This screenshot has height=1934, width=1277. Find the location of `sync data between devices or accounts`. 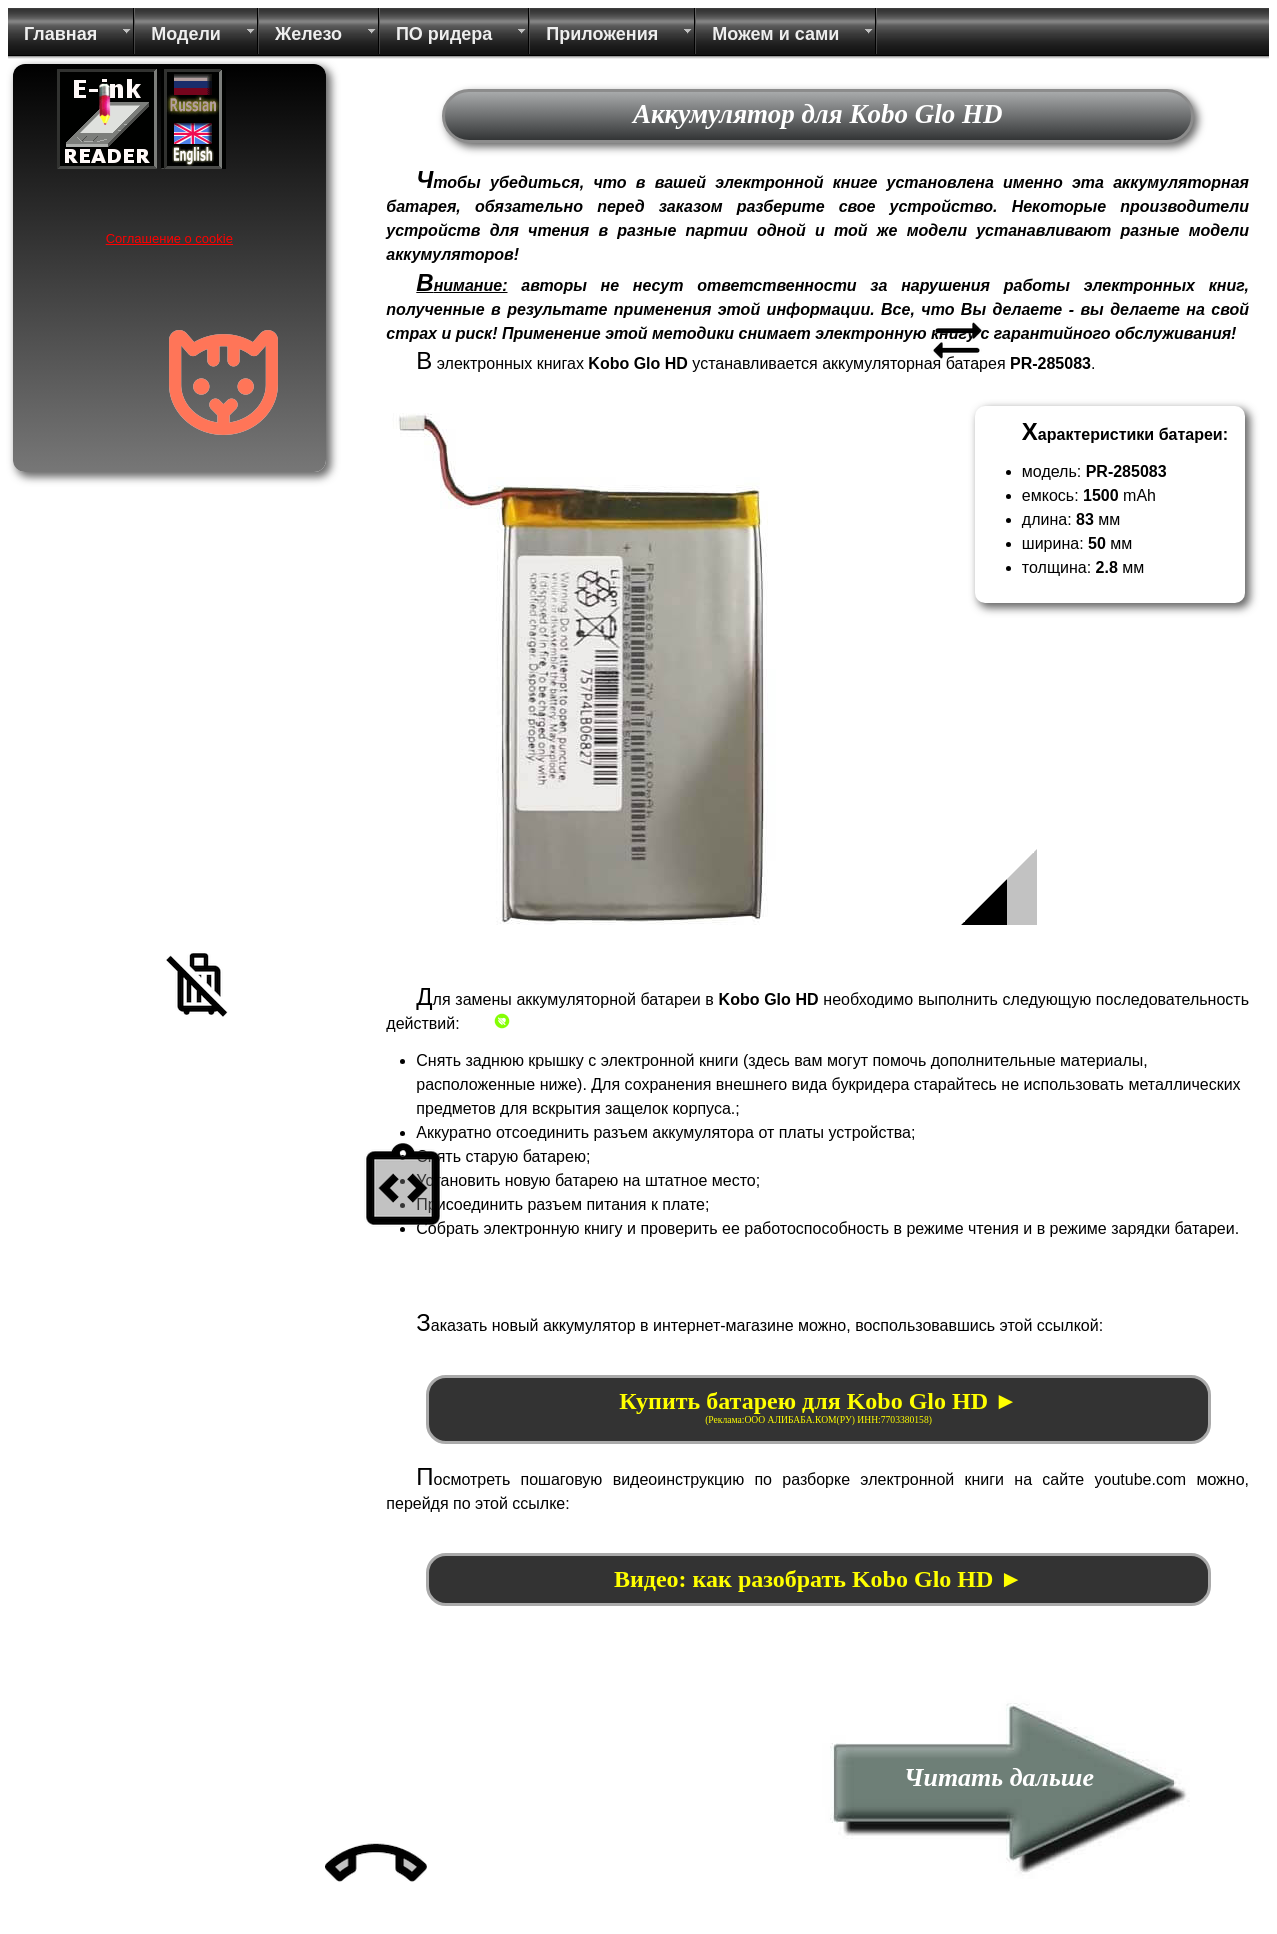

sync data between devices or accounts is located at coordinates (957, 340).